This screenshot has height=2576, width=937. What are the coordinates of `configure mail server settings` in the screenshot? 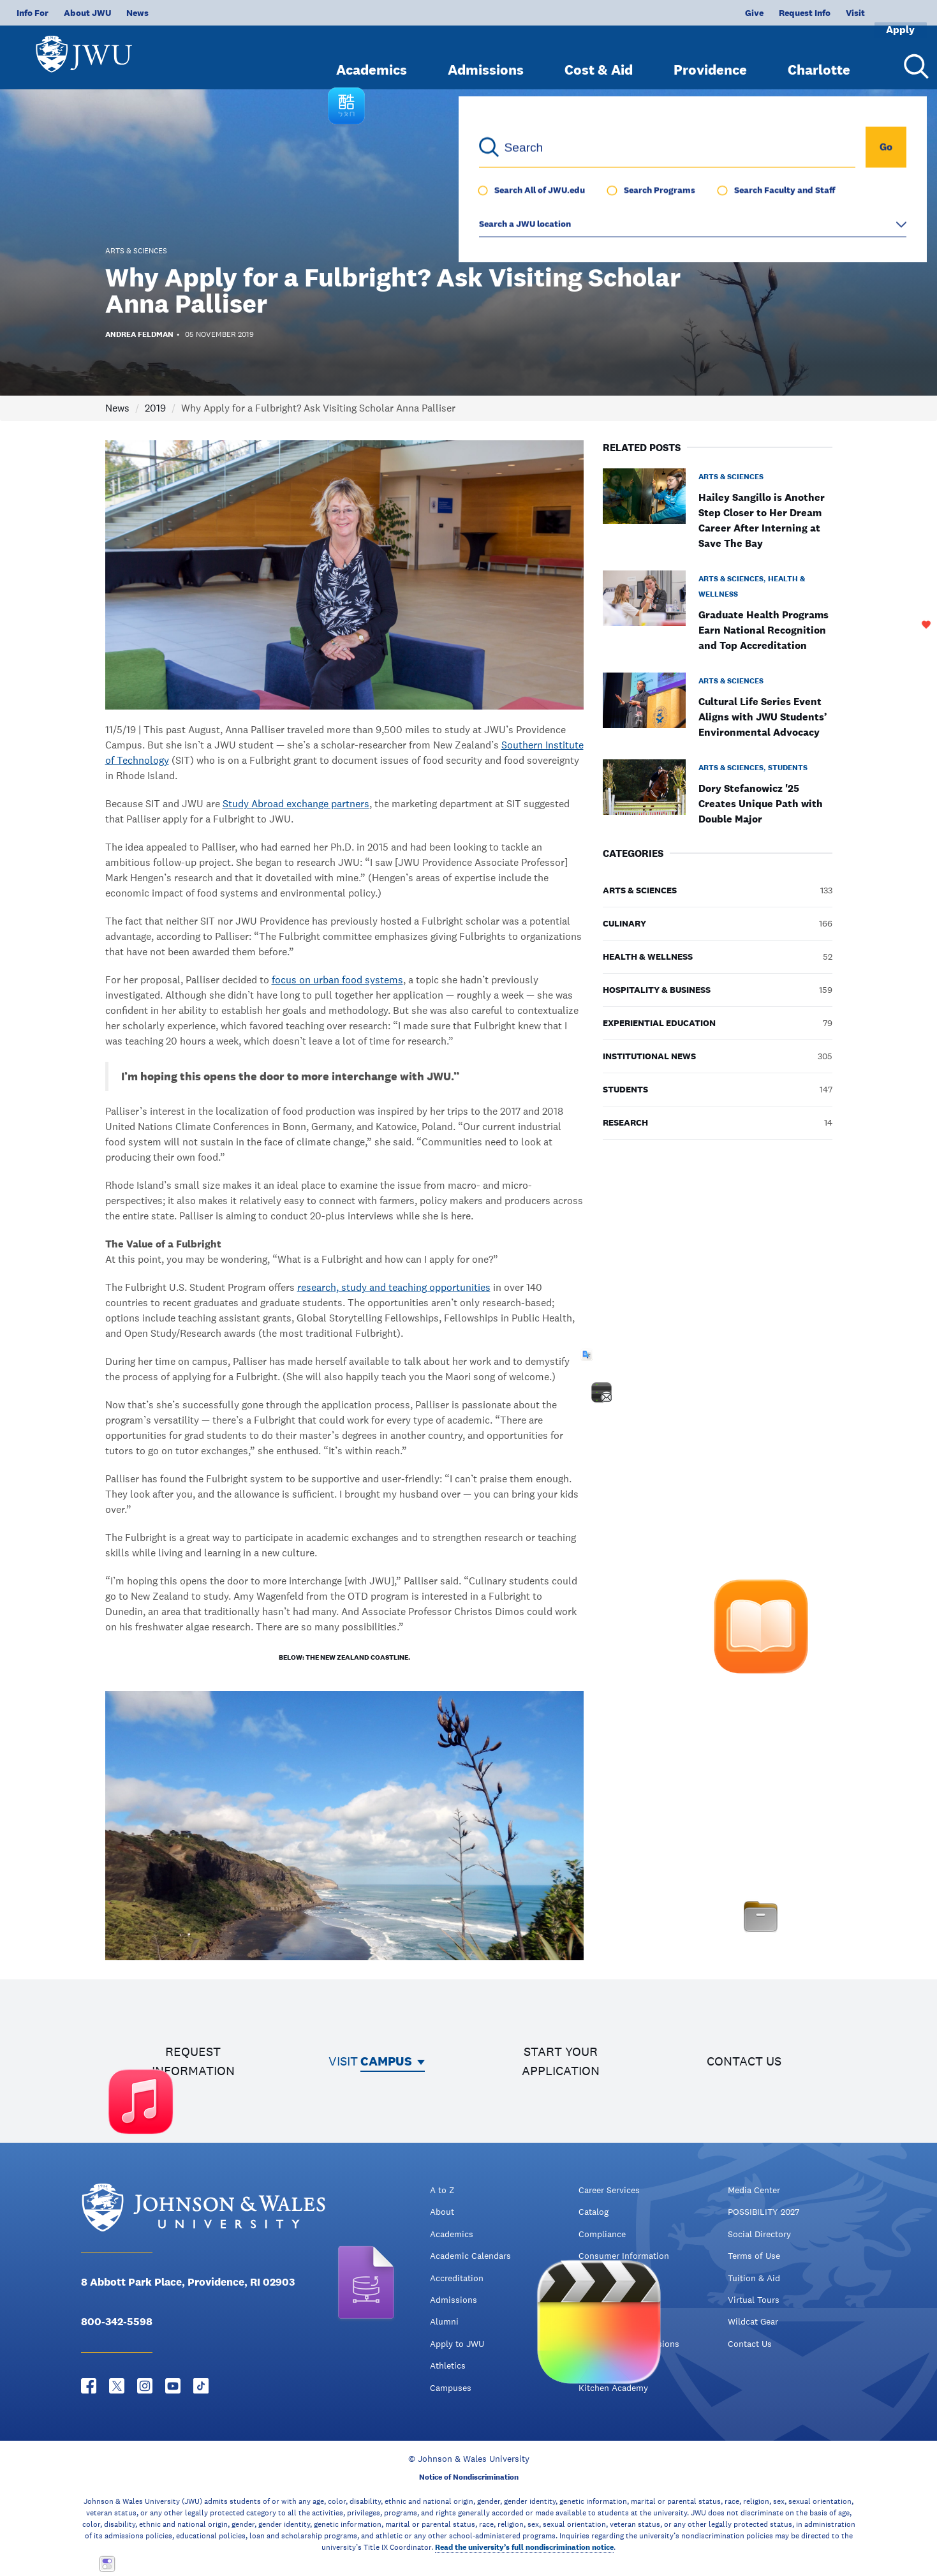 It's located at (601, 1392).